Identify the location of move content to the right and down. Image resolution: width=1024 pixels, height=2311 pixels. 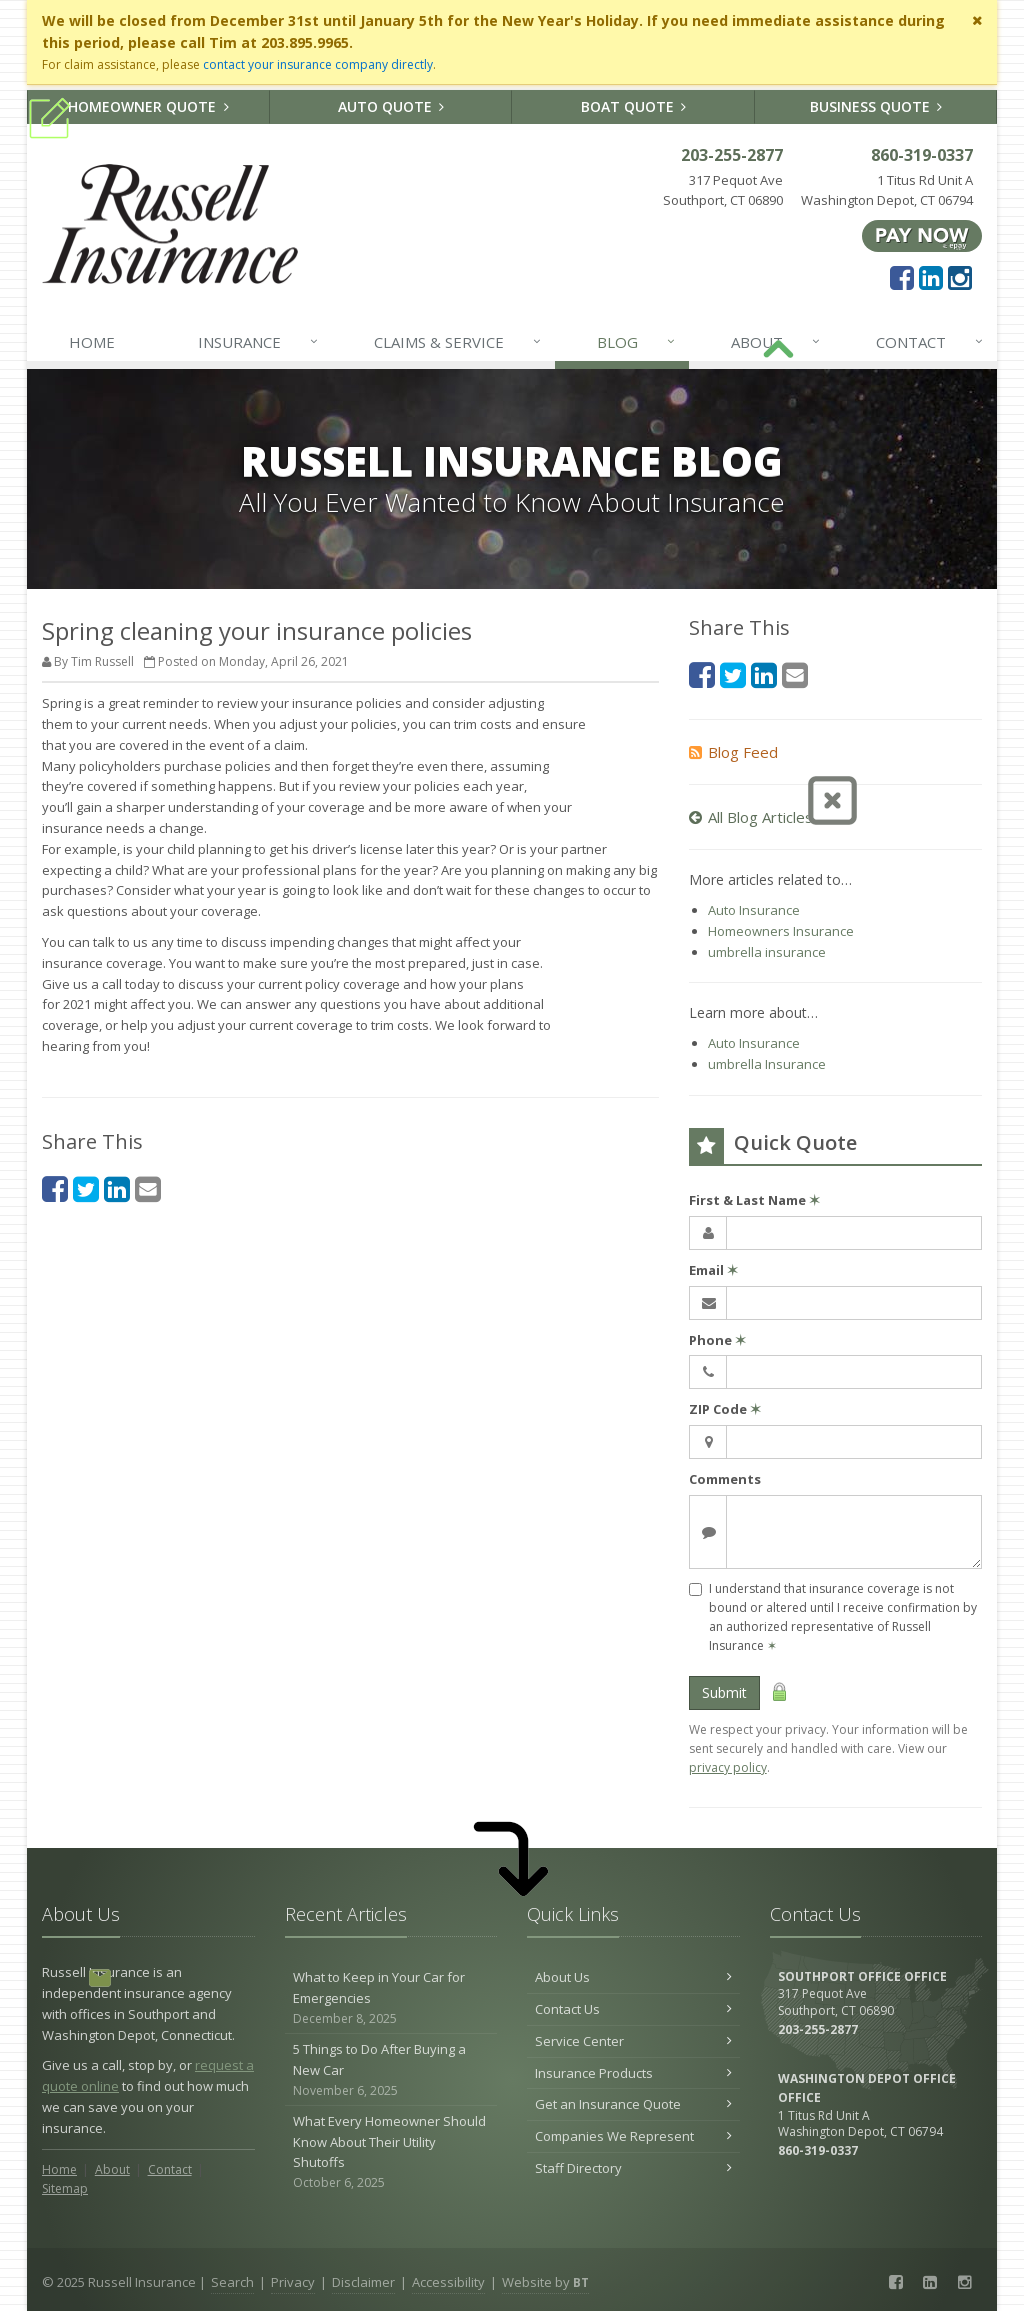
(508, 1856).